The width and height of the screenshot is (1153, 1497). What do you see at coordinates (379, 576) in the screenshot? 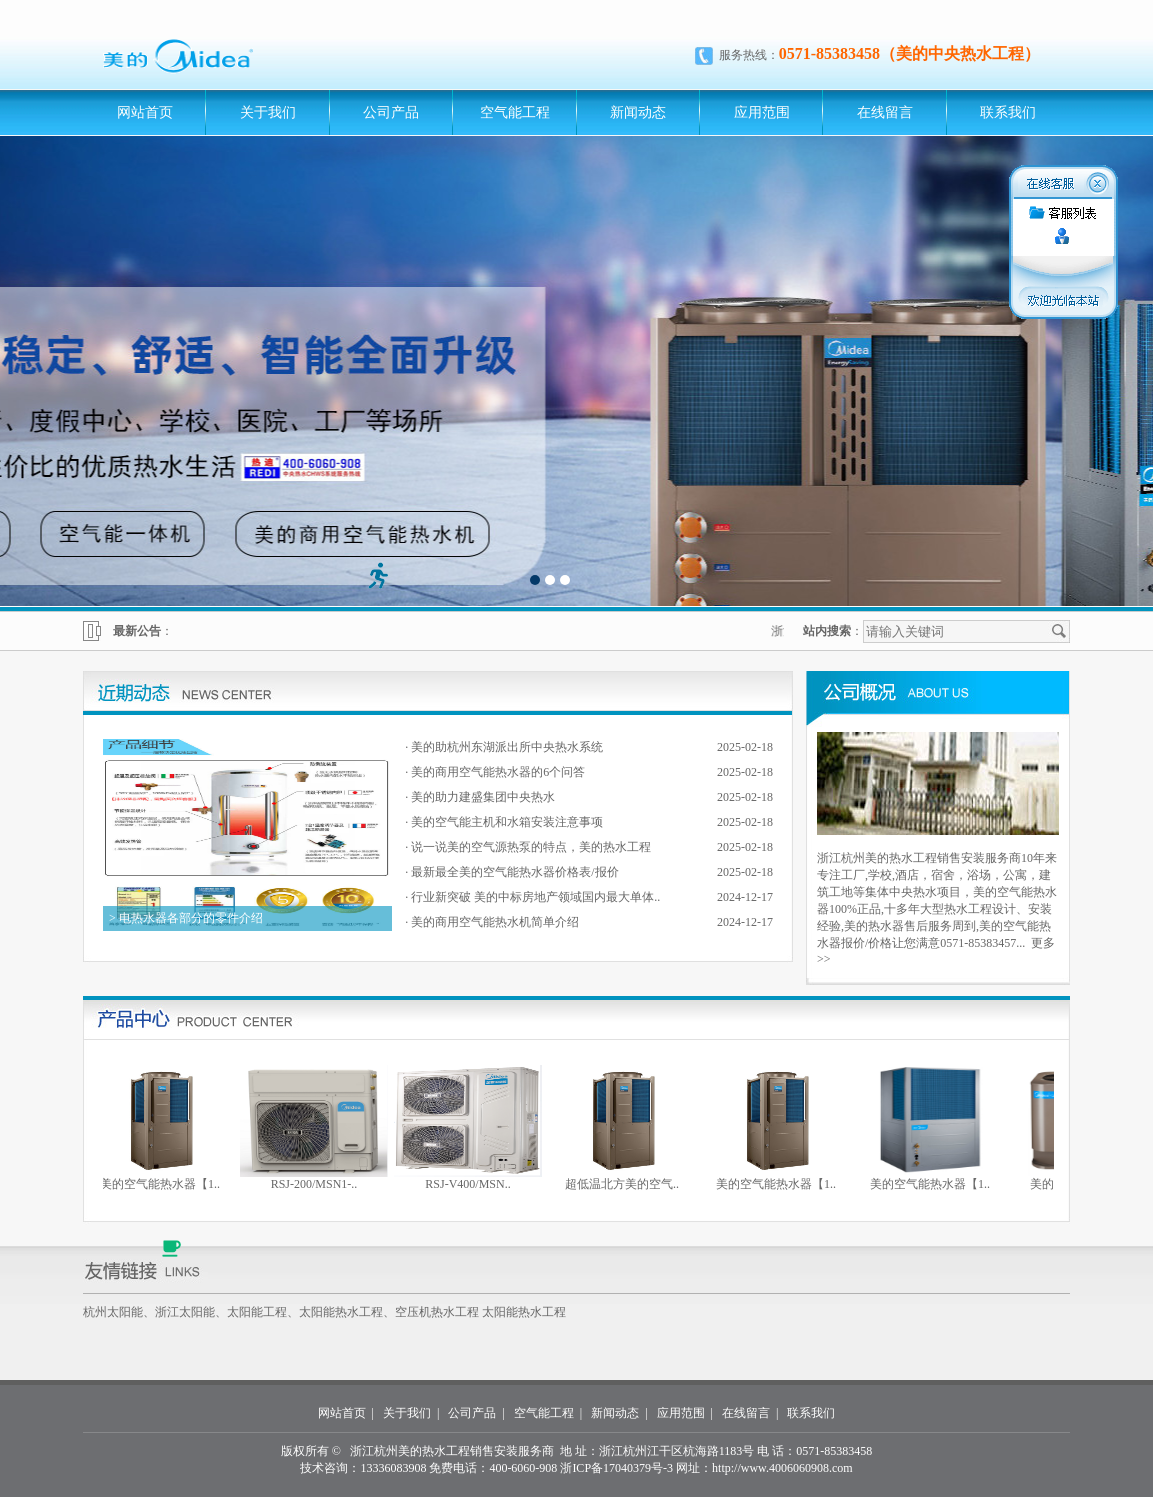
I see `start a run or workout session` at bounding box center [379, 576].